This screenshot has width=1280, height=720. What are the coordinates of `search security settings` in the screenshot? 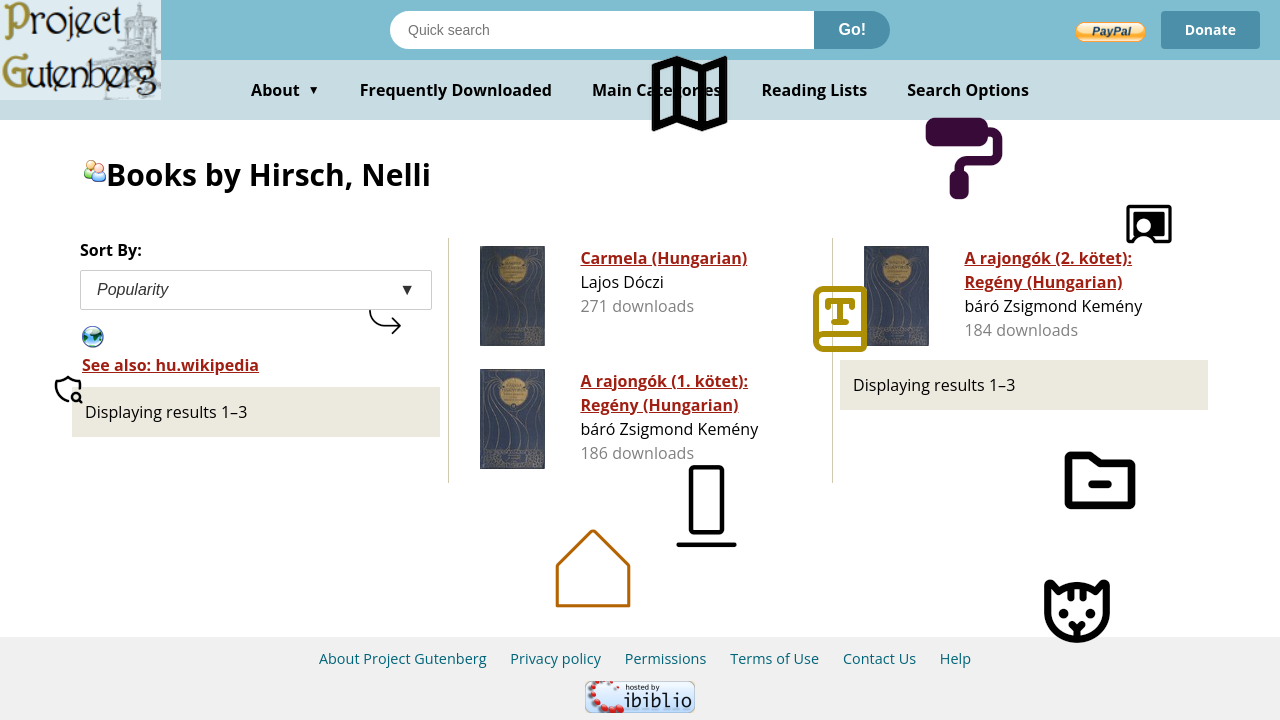 It's located at (68, 389).